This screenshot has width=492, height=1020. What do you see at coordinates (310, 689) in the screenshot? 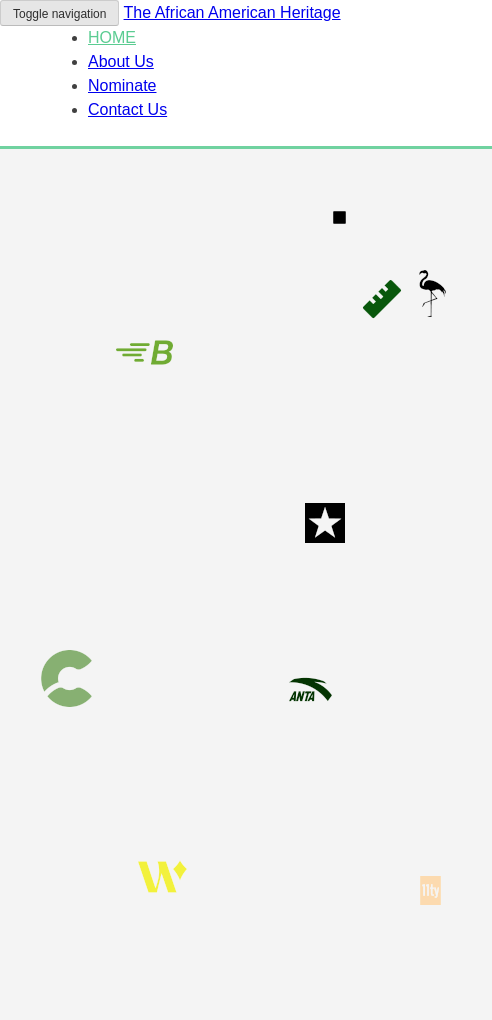
I see `visit the Anta sports brand website` at bounding box center [310, 689].